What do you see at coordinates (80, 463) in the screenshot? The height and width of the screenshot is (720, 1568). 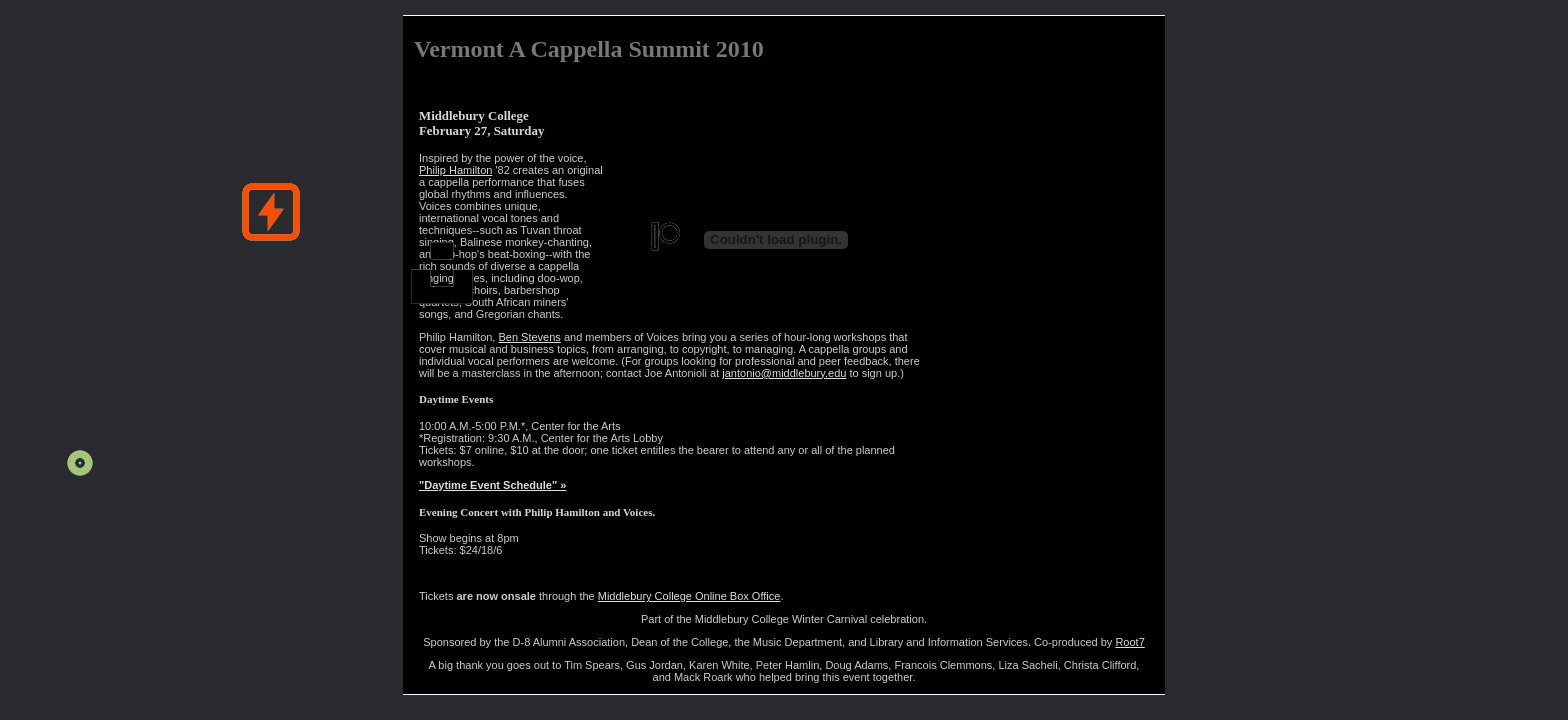 I see `view music album collection` at bounding box center [80, 463].